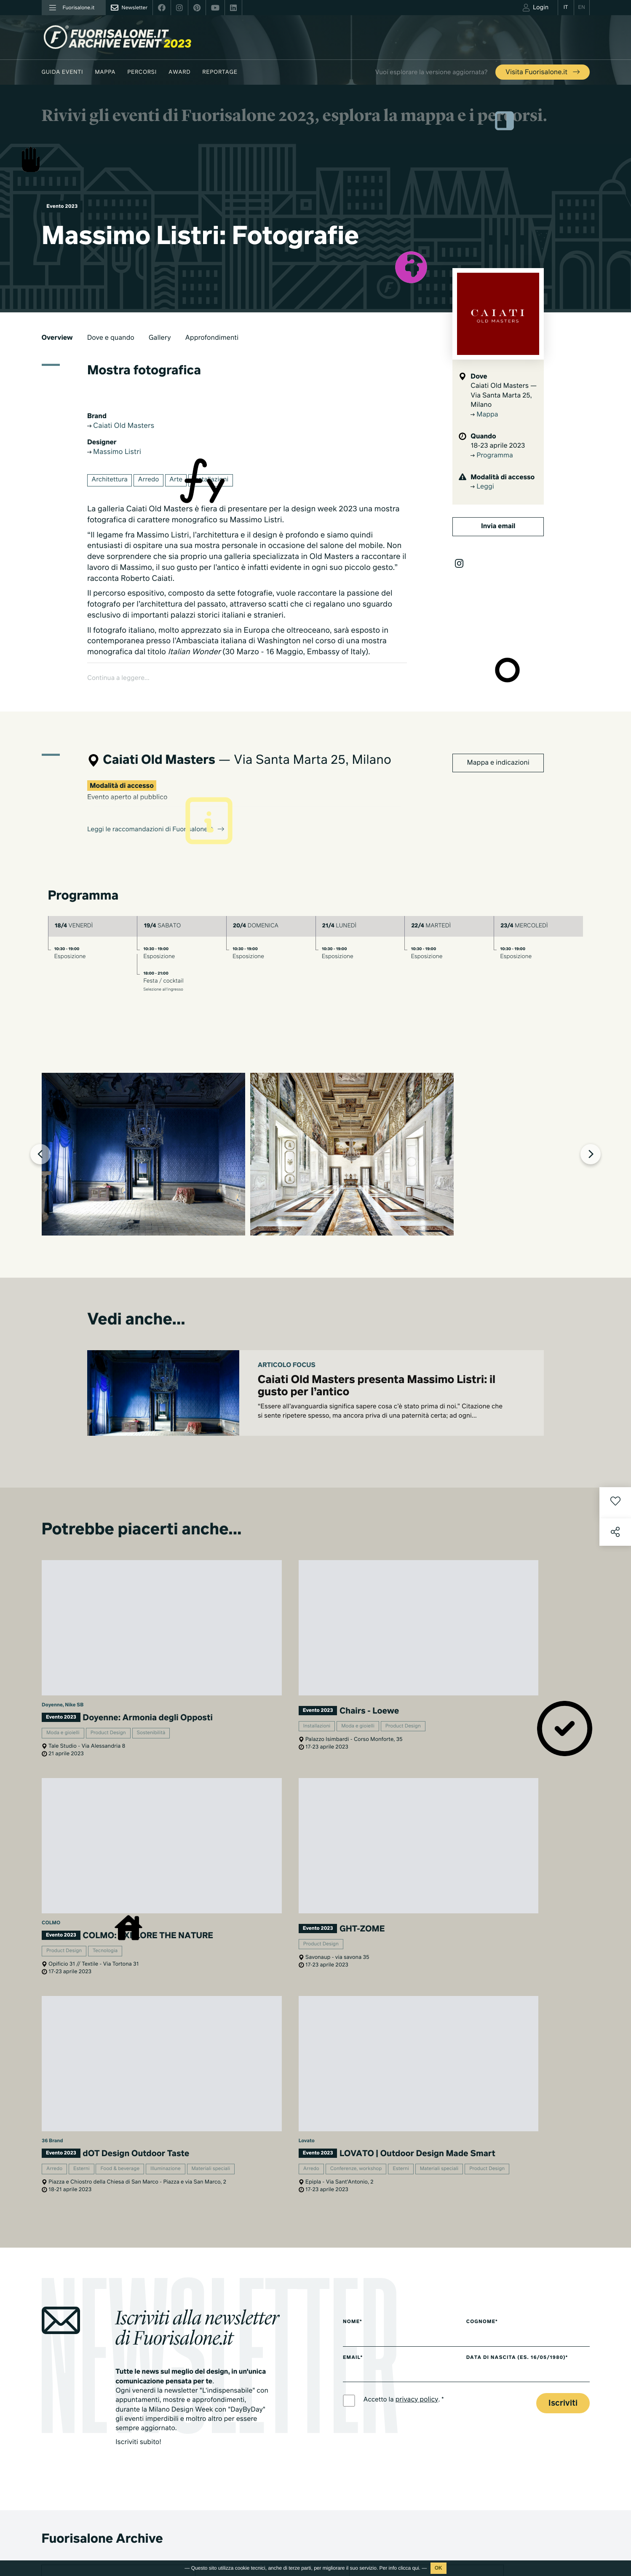 This screenshot has width=631, height=2576. I want to click on indicates an unselected or empty state in a radio button, so click(507, 670).